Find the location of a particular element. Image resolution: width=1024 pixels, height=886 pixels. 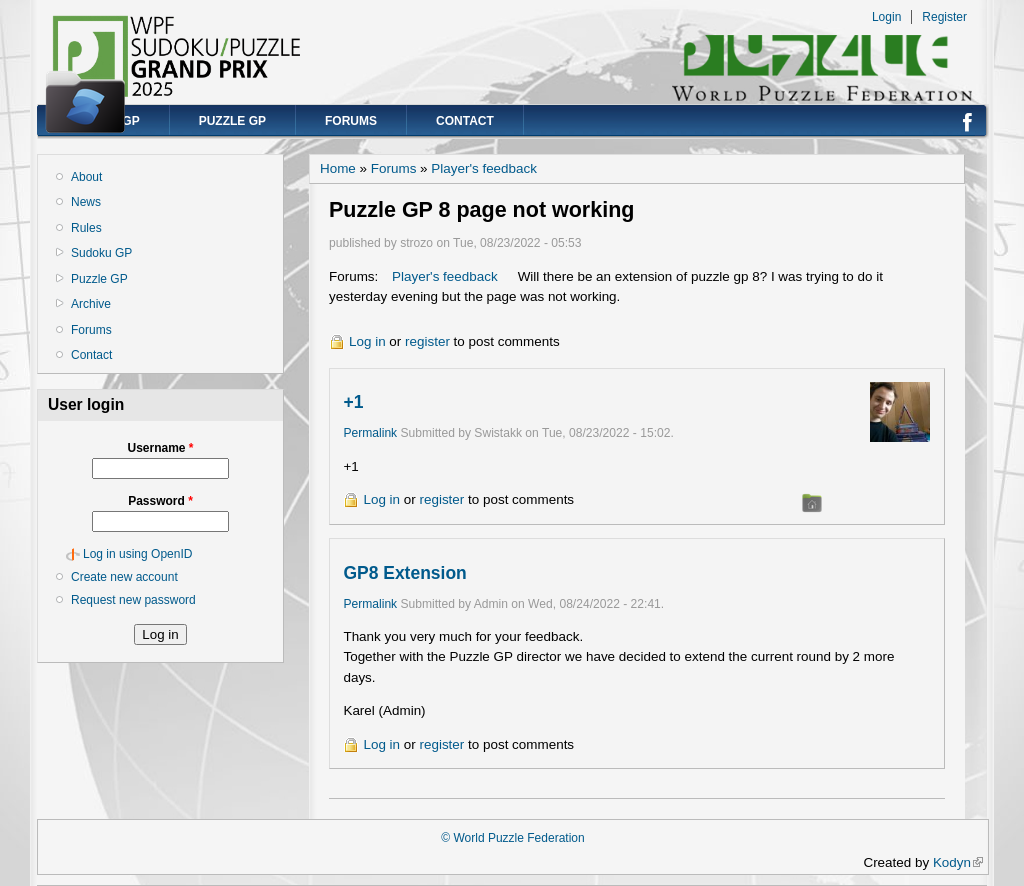

access your home folder is located at coordinates (812, 503).